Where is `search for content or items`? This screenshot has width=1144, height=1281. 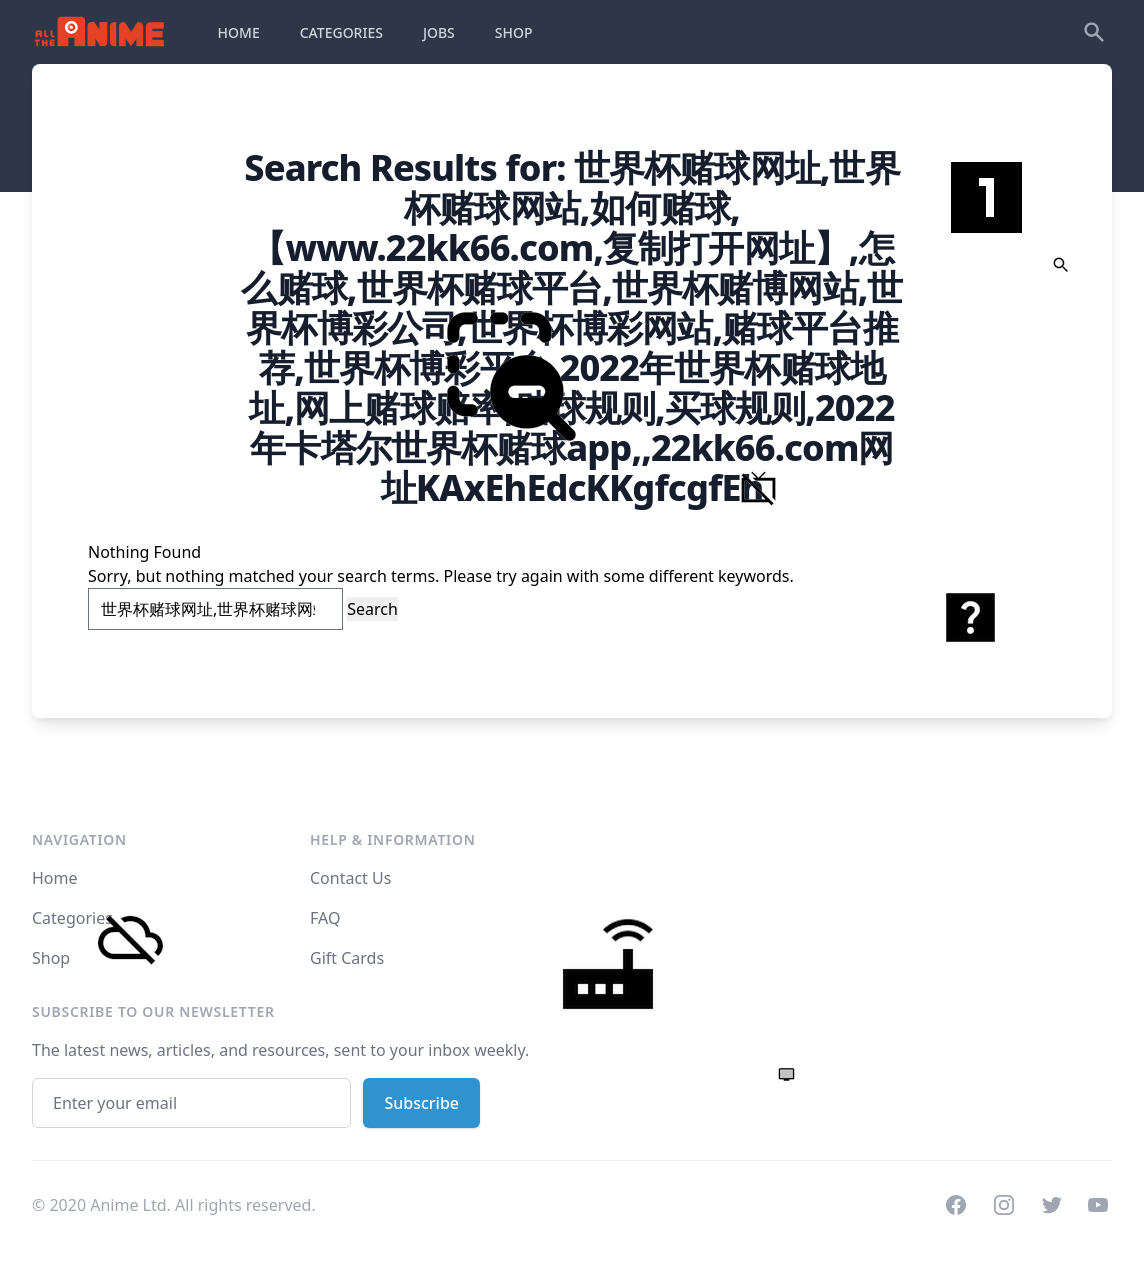
search for content or items is located at coordinates (1061, 265).